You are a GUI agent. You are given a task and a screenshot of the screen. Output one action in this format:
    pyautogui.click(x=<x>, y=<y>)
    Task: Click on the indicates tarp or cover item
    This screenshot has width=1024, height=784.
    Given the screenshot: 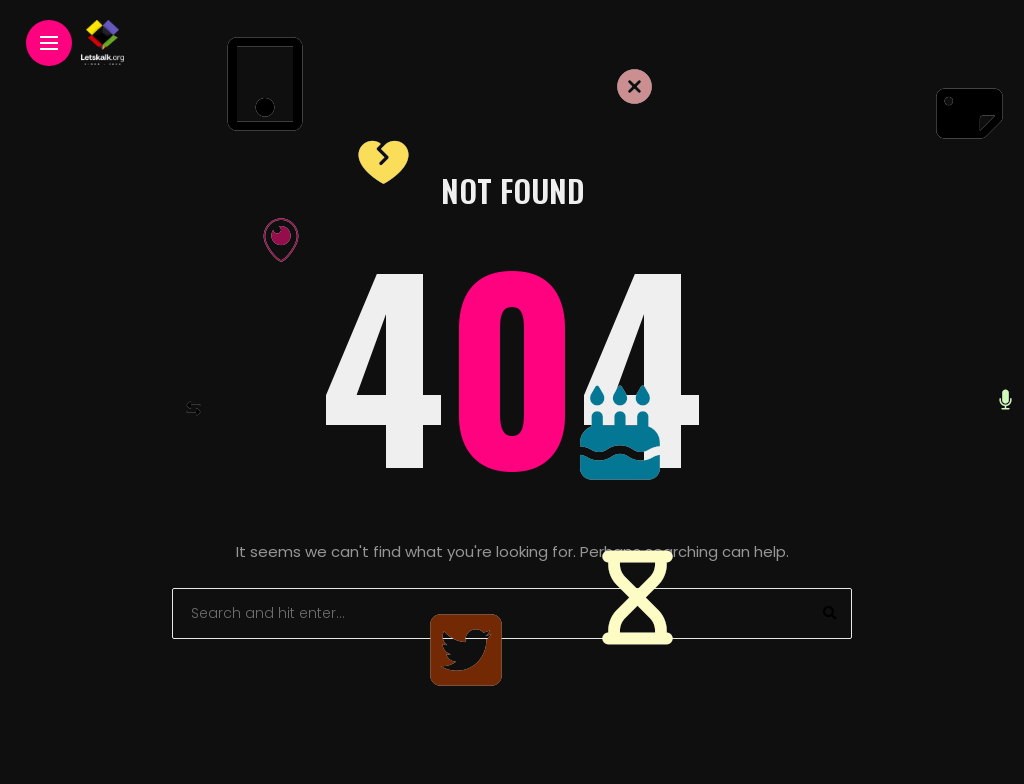 What is the action you would take?
    pyautogui.click(x=969, y=113)
    